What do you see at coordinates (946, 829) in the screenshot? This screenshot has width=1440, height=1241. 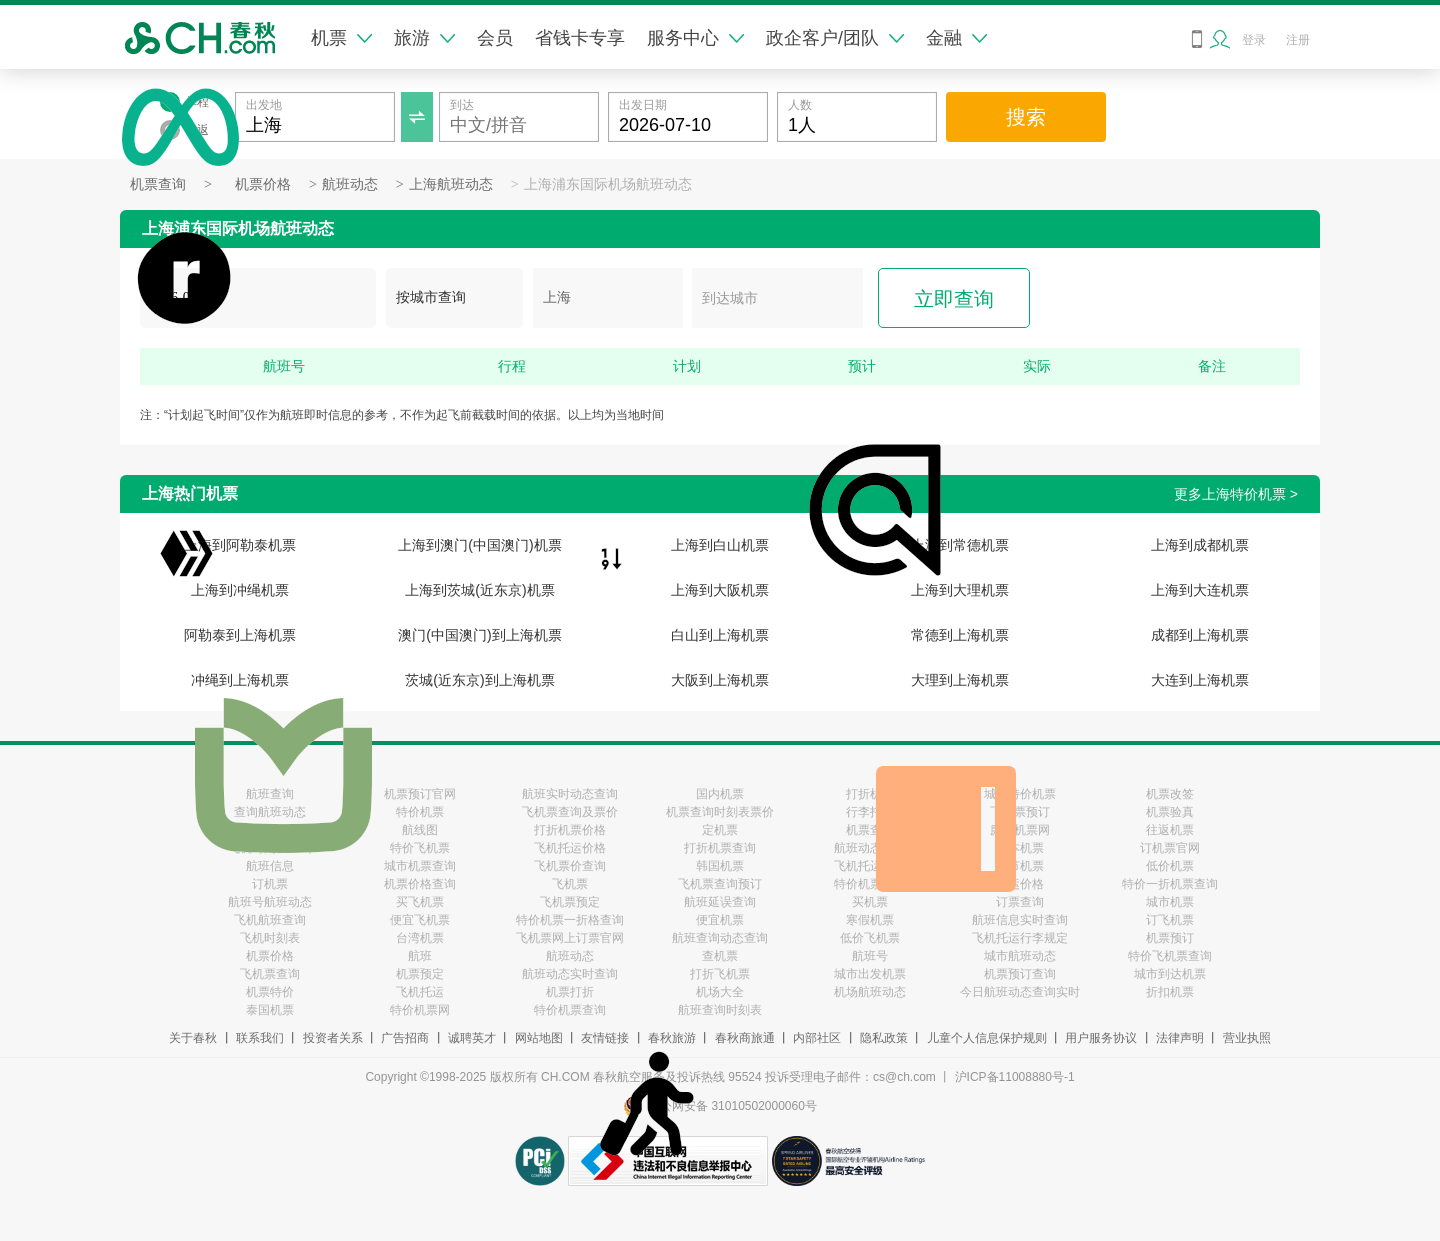 I see `switch to right sidebar layout` at bounding box center [946, 829].